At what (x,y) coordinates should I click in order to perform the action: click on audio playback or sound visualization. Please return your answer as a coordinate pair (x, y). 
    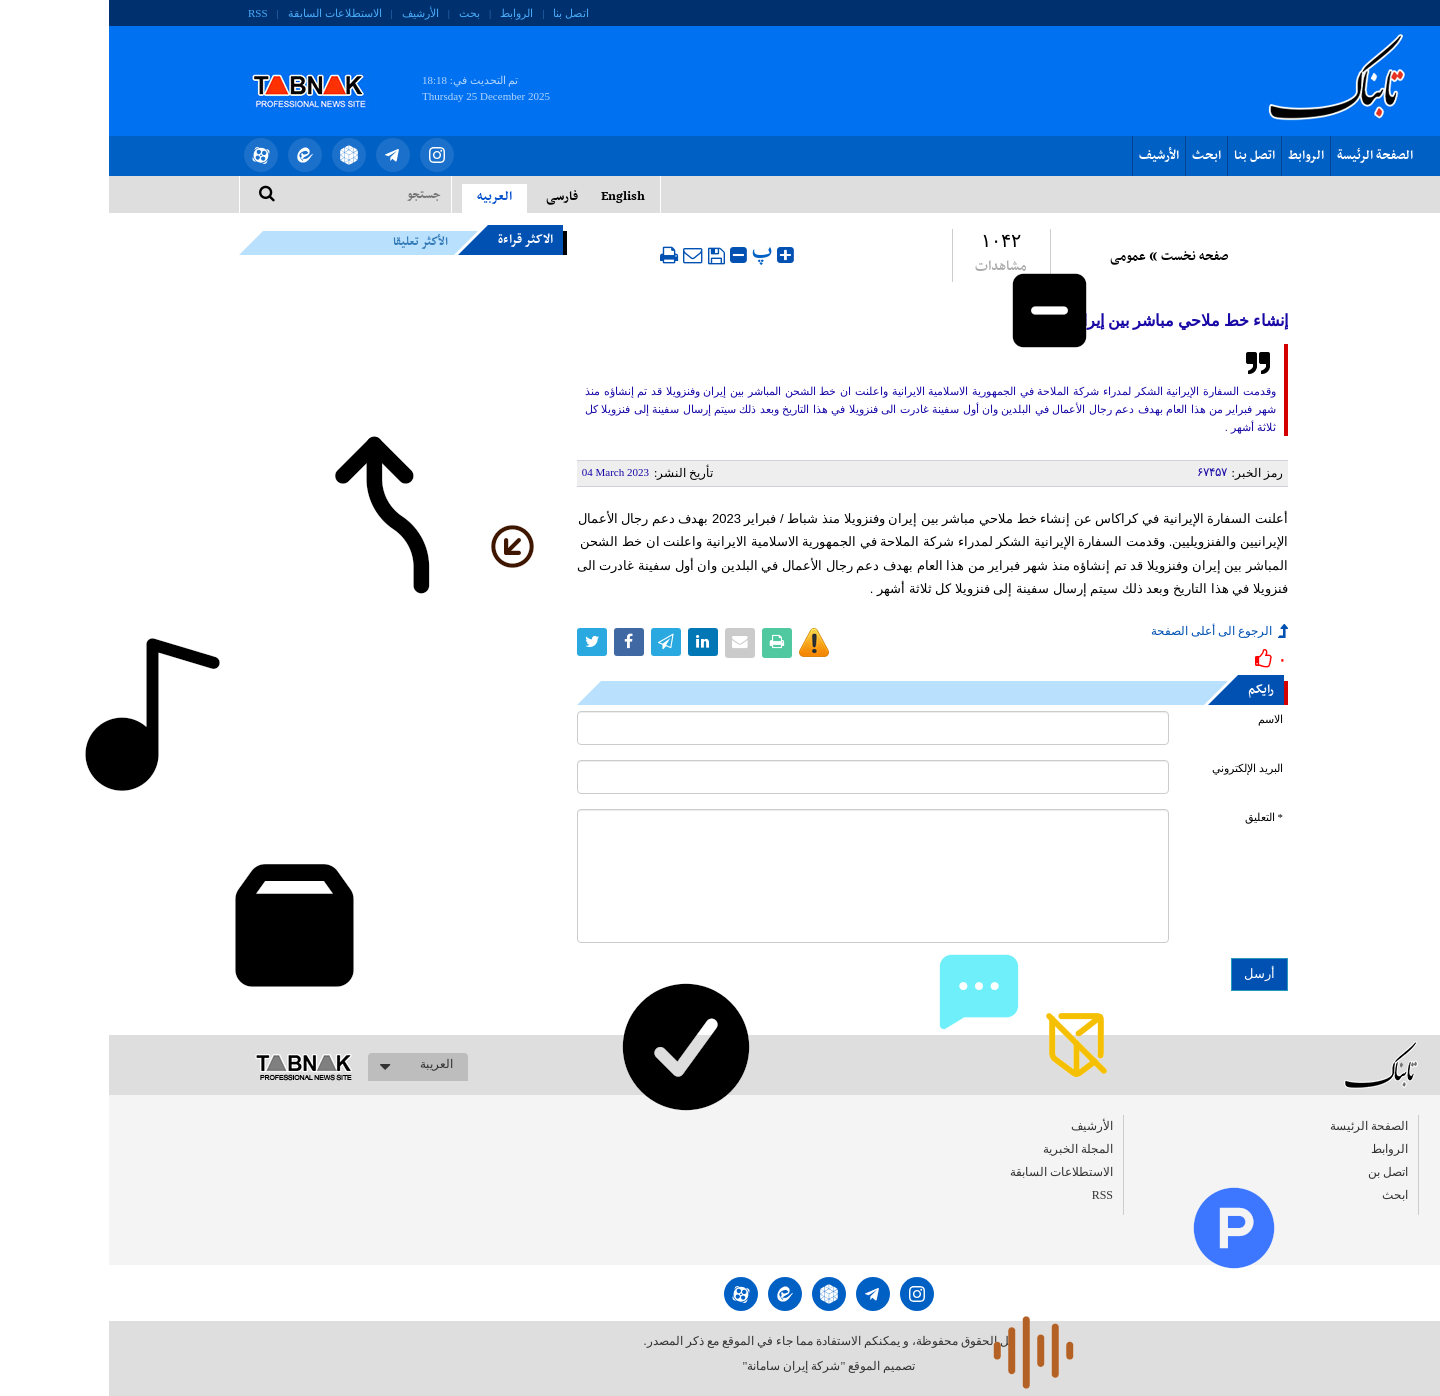
    Looking at the image, I should click on (1033, 1352).